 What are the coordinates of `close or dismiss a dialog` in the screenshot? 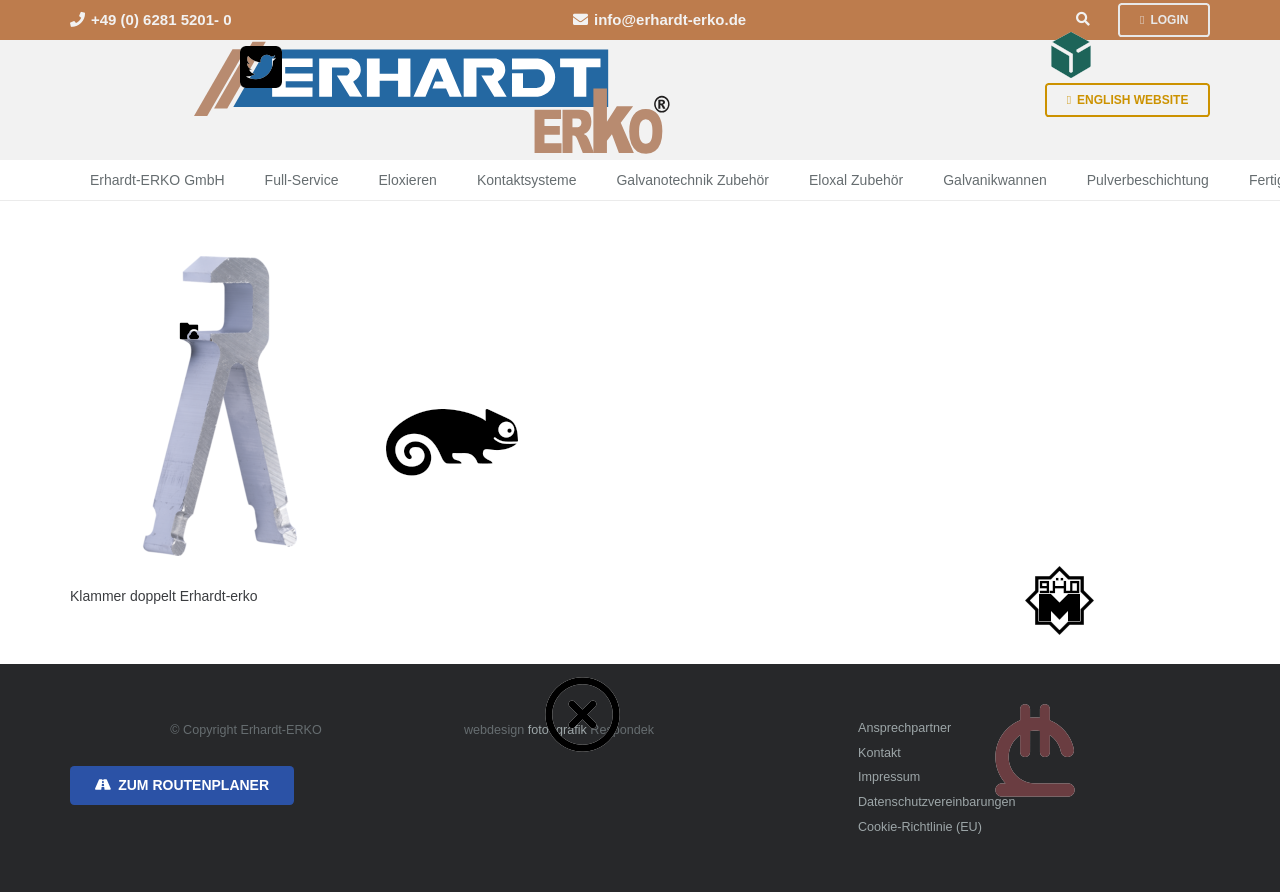 It's located at (582, 714).